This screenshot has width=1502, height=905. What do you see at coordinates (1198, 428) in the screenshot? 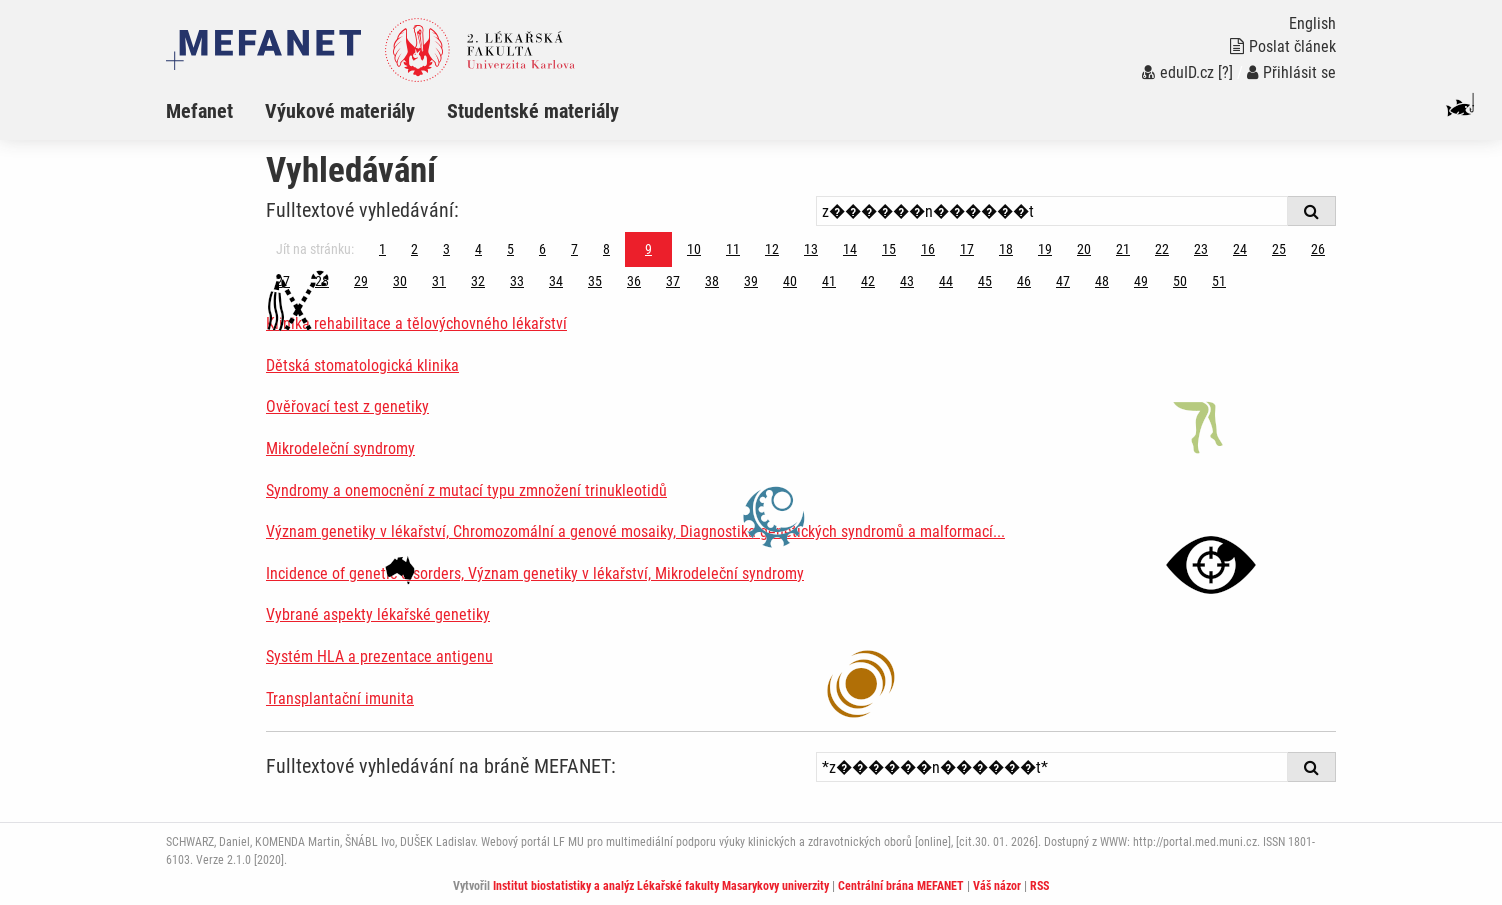
I see `select female character legs or lower body` at bounding box center [1198, 428].